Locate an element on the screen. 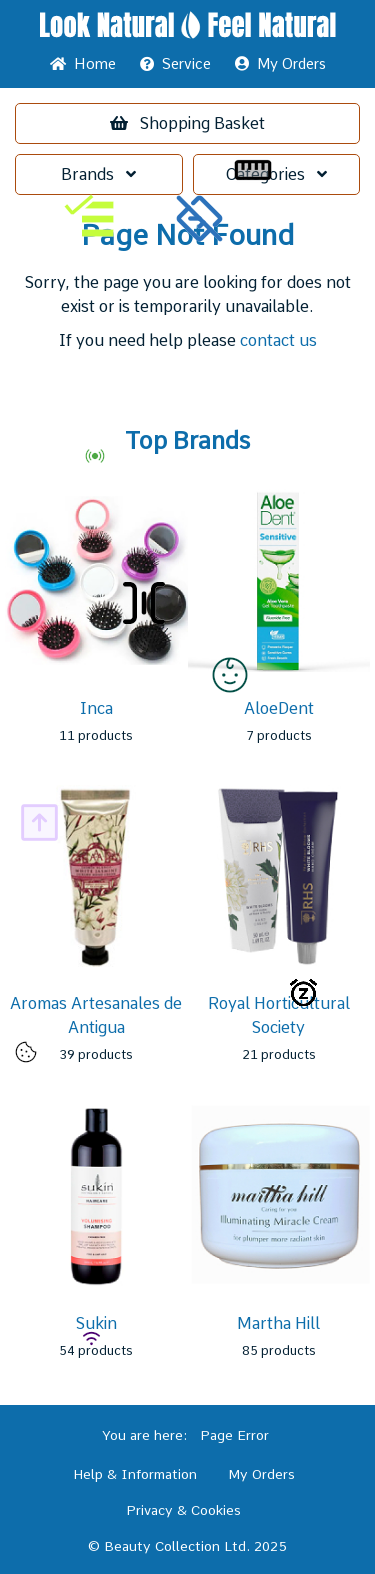 This screenshot has height=1574, width=375. snooze an alarm or reminder is located at coordinates (303, 992).